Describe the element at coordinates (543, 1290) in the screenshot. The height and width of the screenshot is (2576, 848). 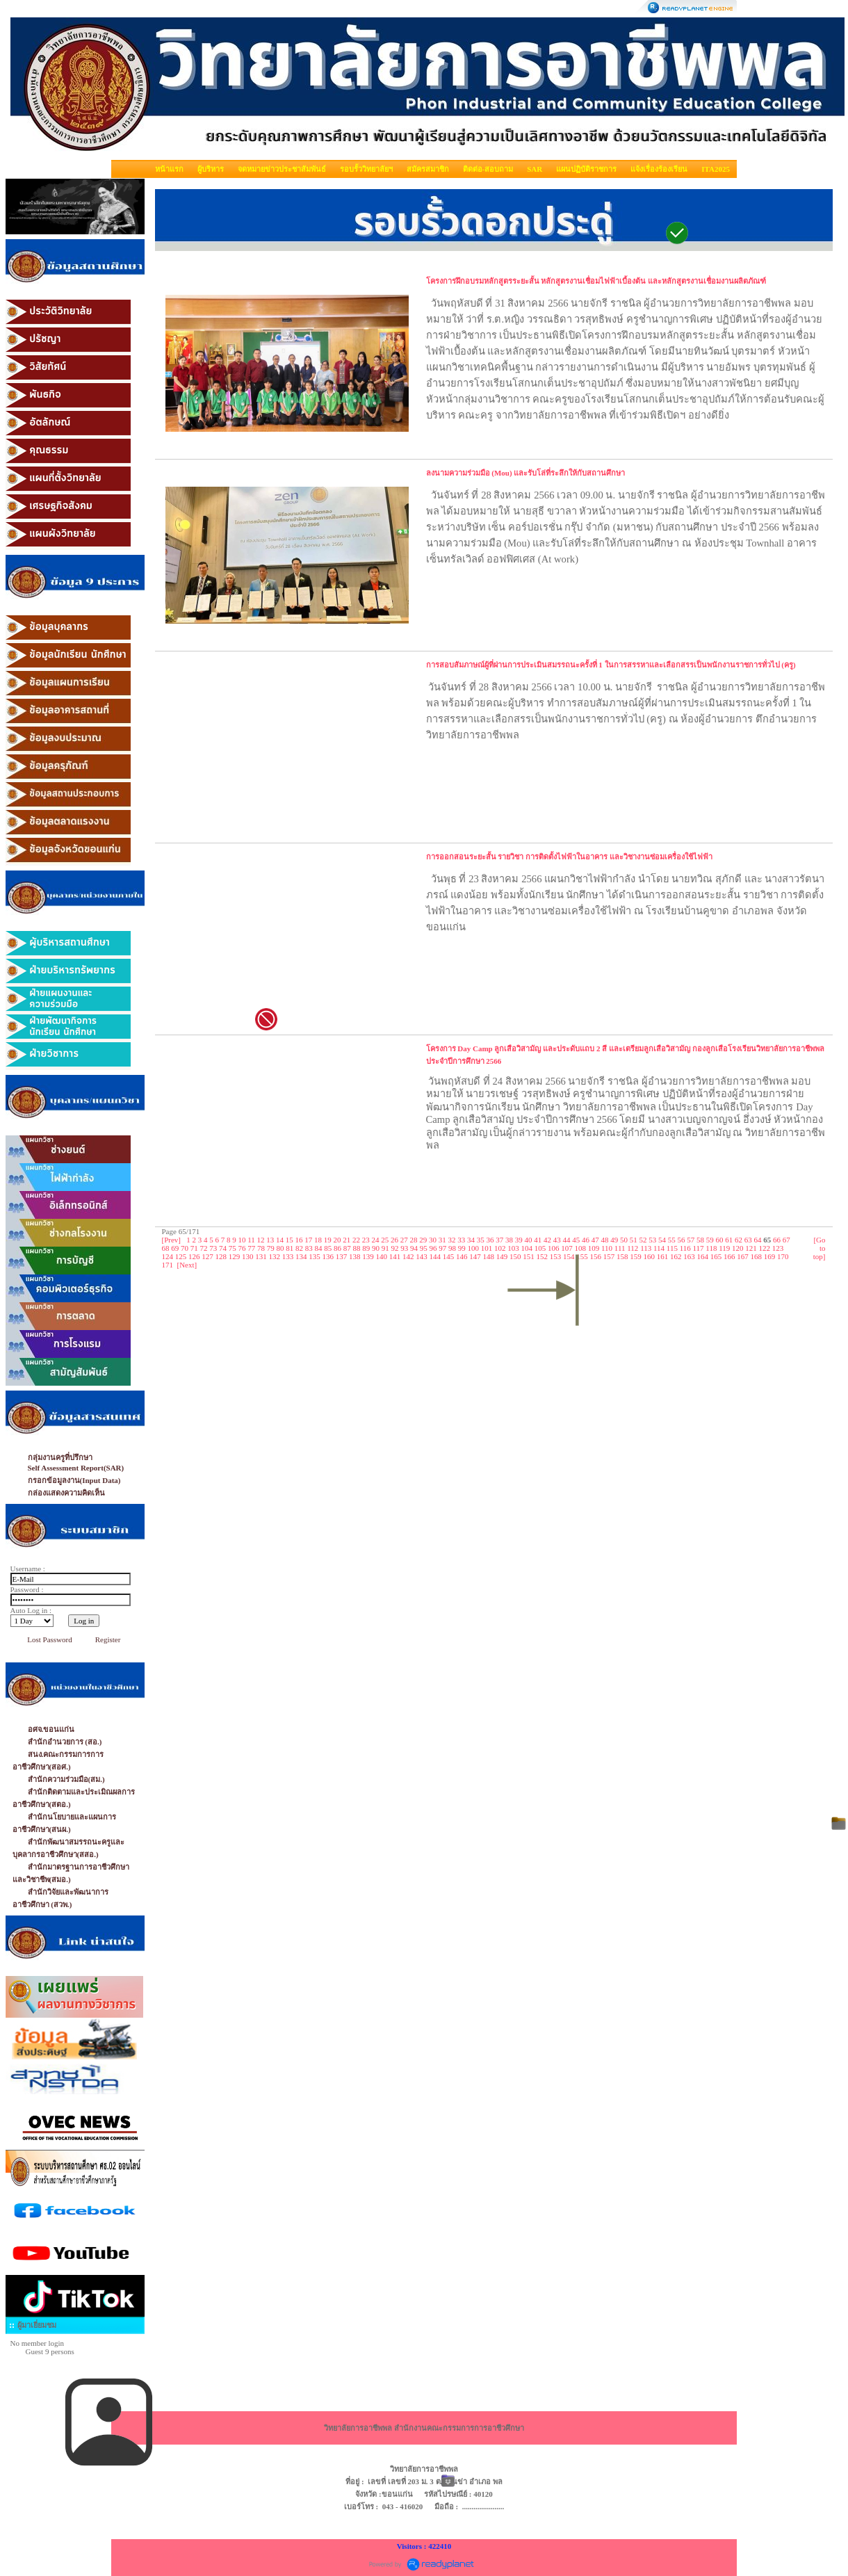
I see `go to the last item in a list or sequence` at that location.